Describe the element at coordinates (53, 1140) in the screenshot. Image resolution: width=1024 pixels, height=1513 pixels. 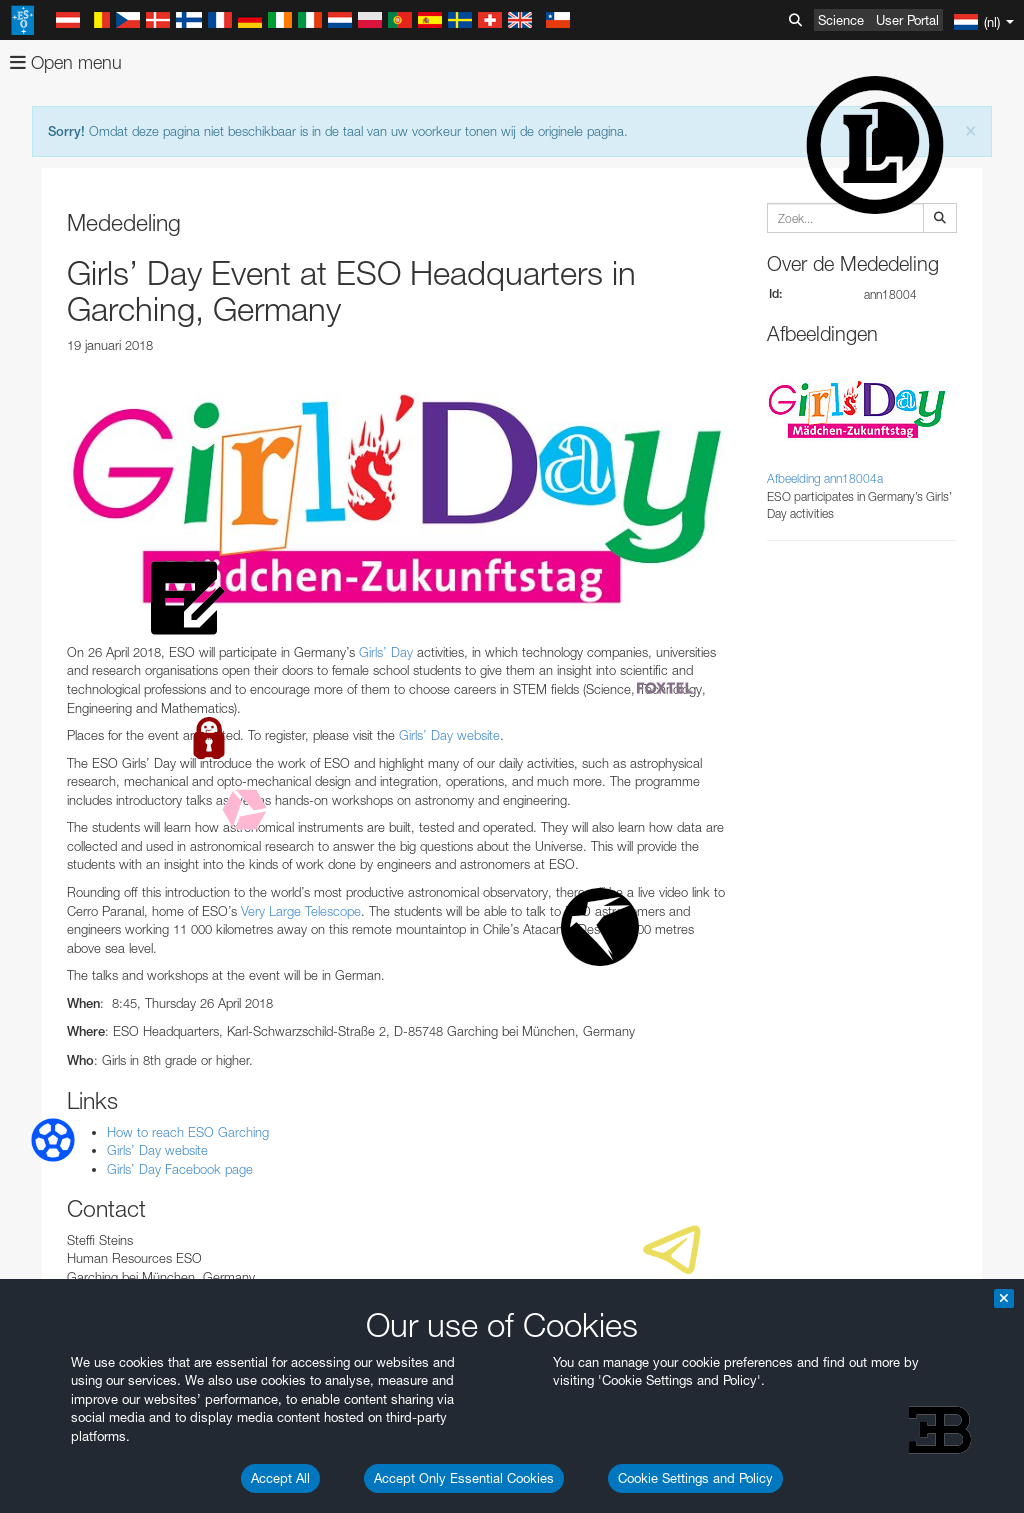
I see `access football or soccer content` at that location.